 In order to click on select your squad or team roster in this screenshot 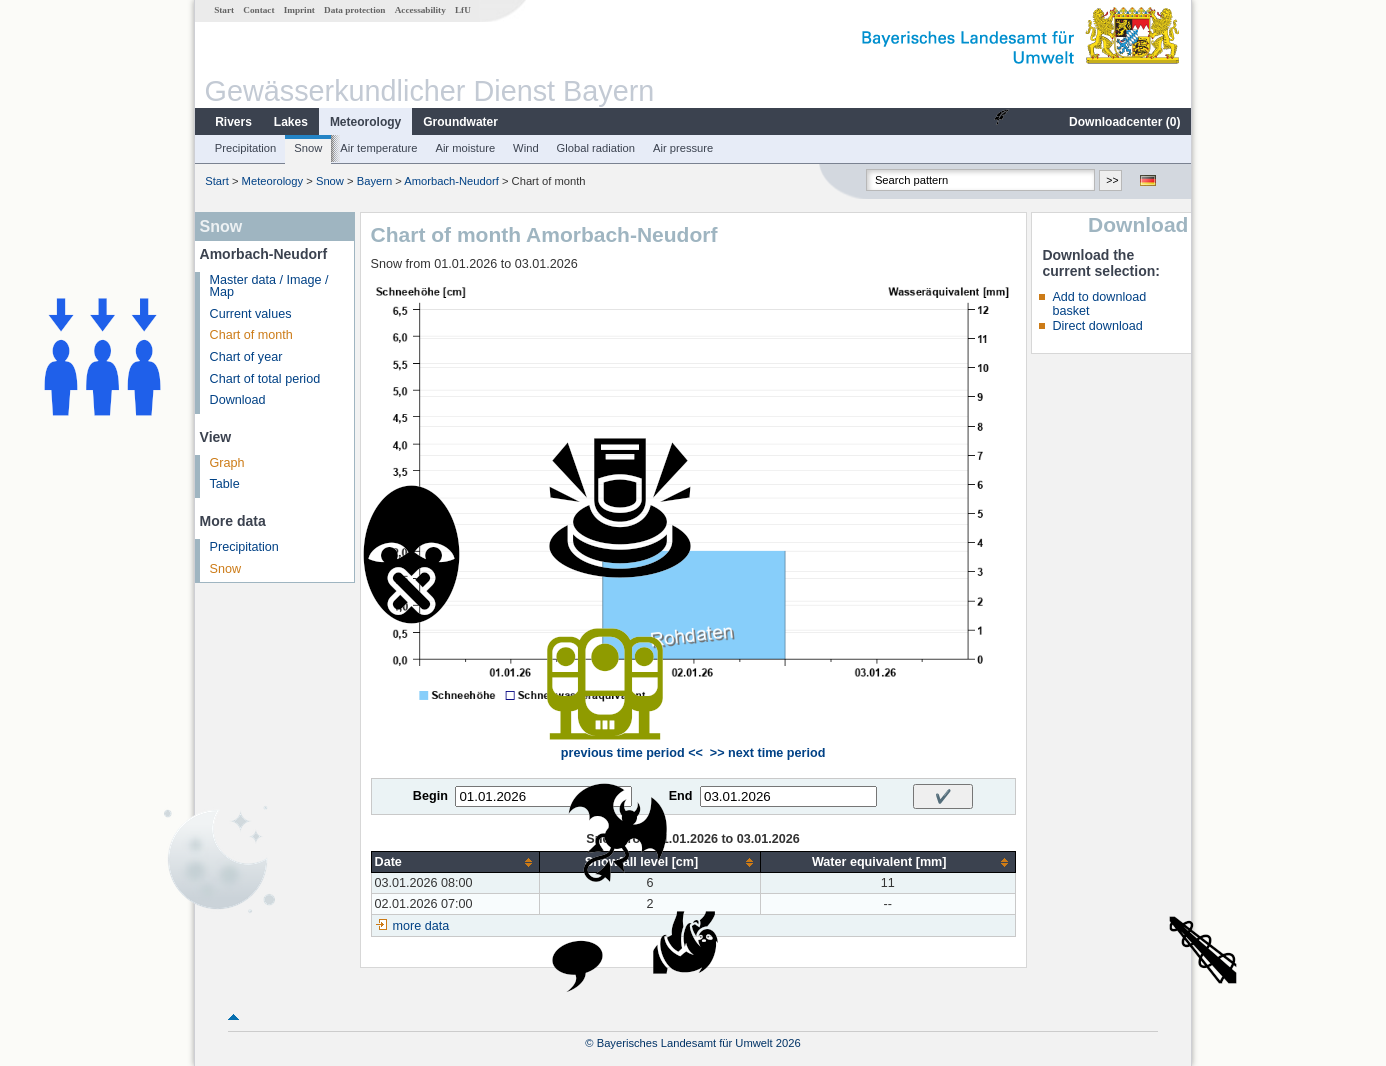, I will do `click(605, 684)`.